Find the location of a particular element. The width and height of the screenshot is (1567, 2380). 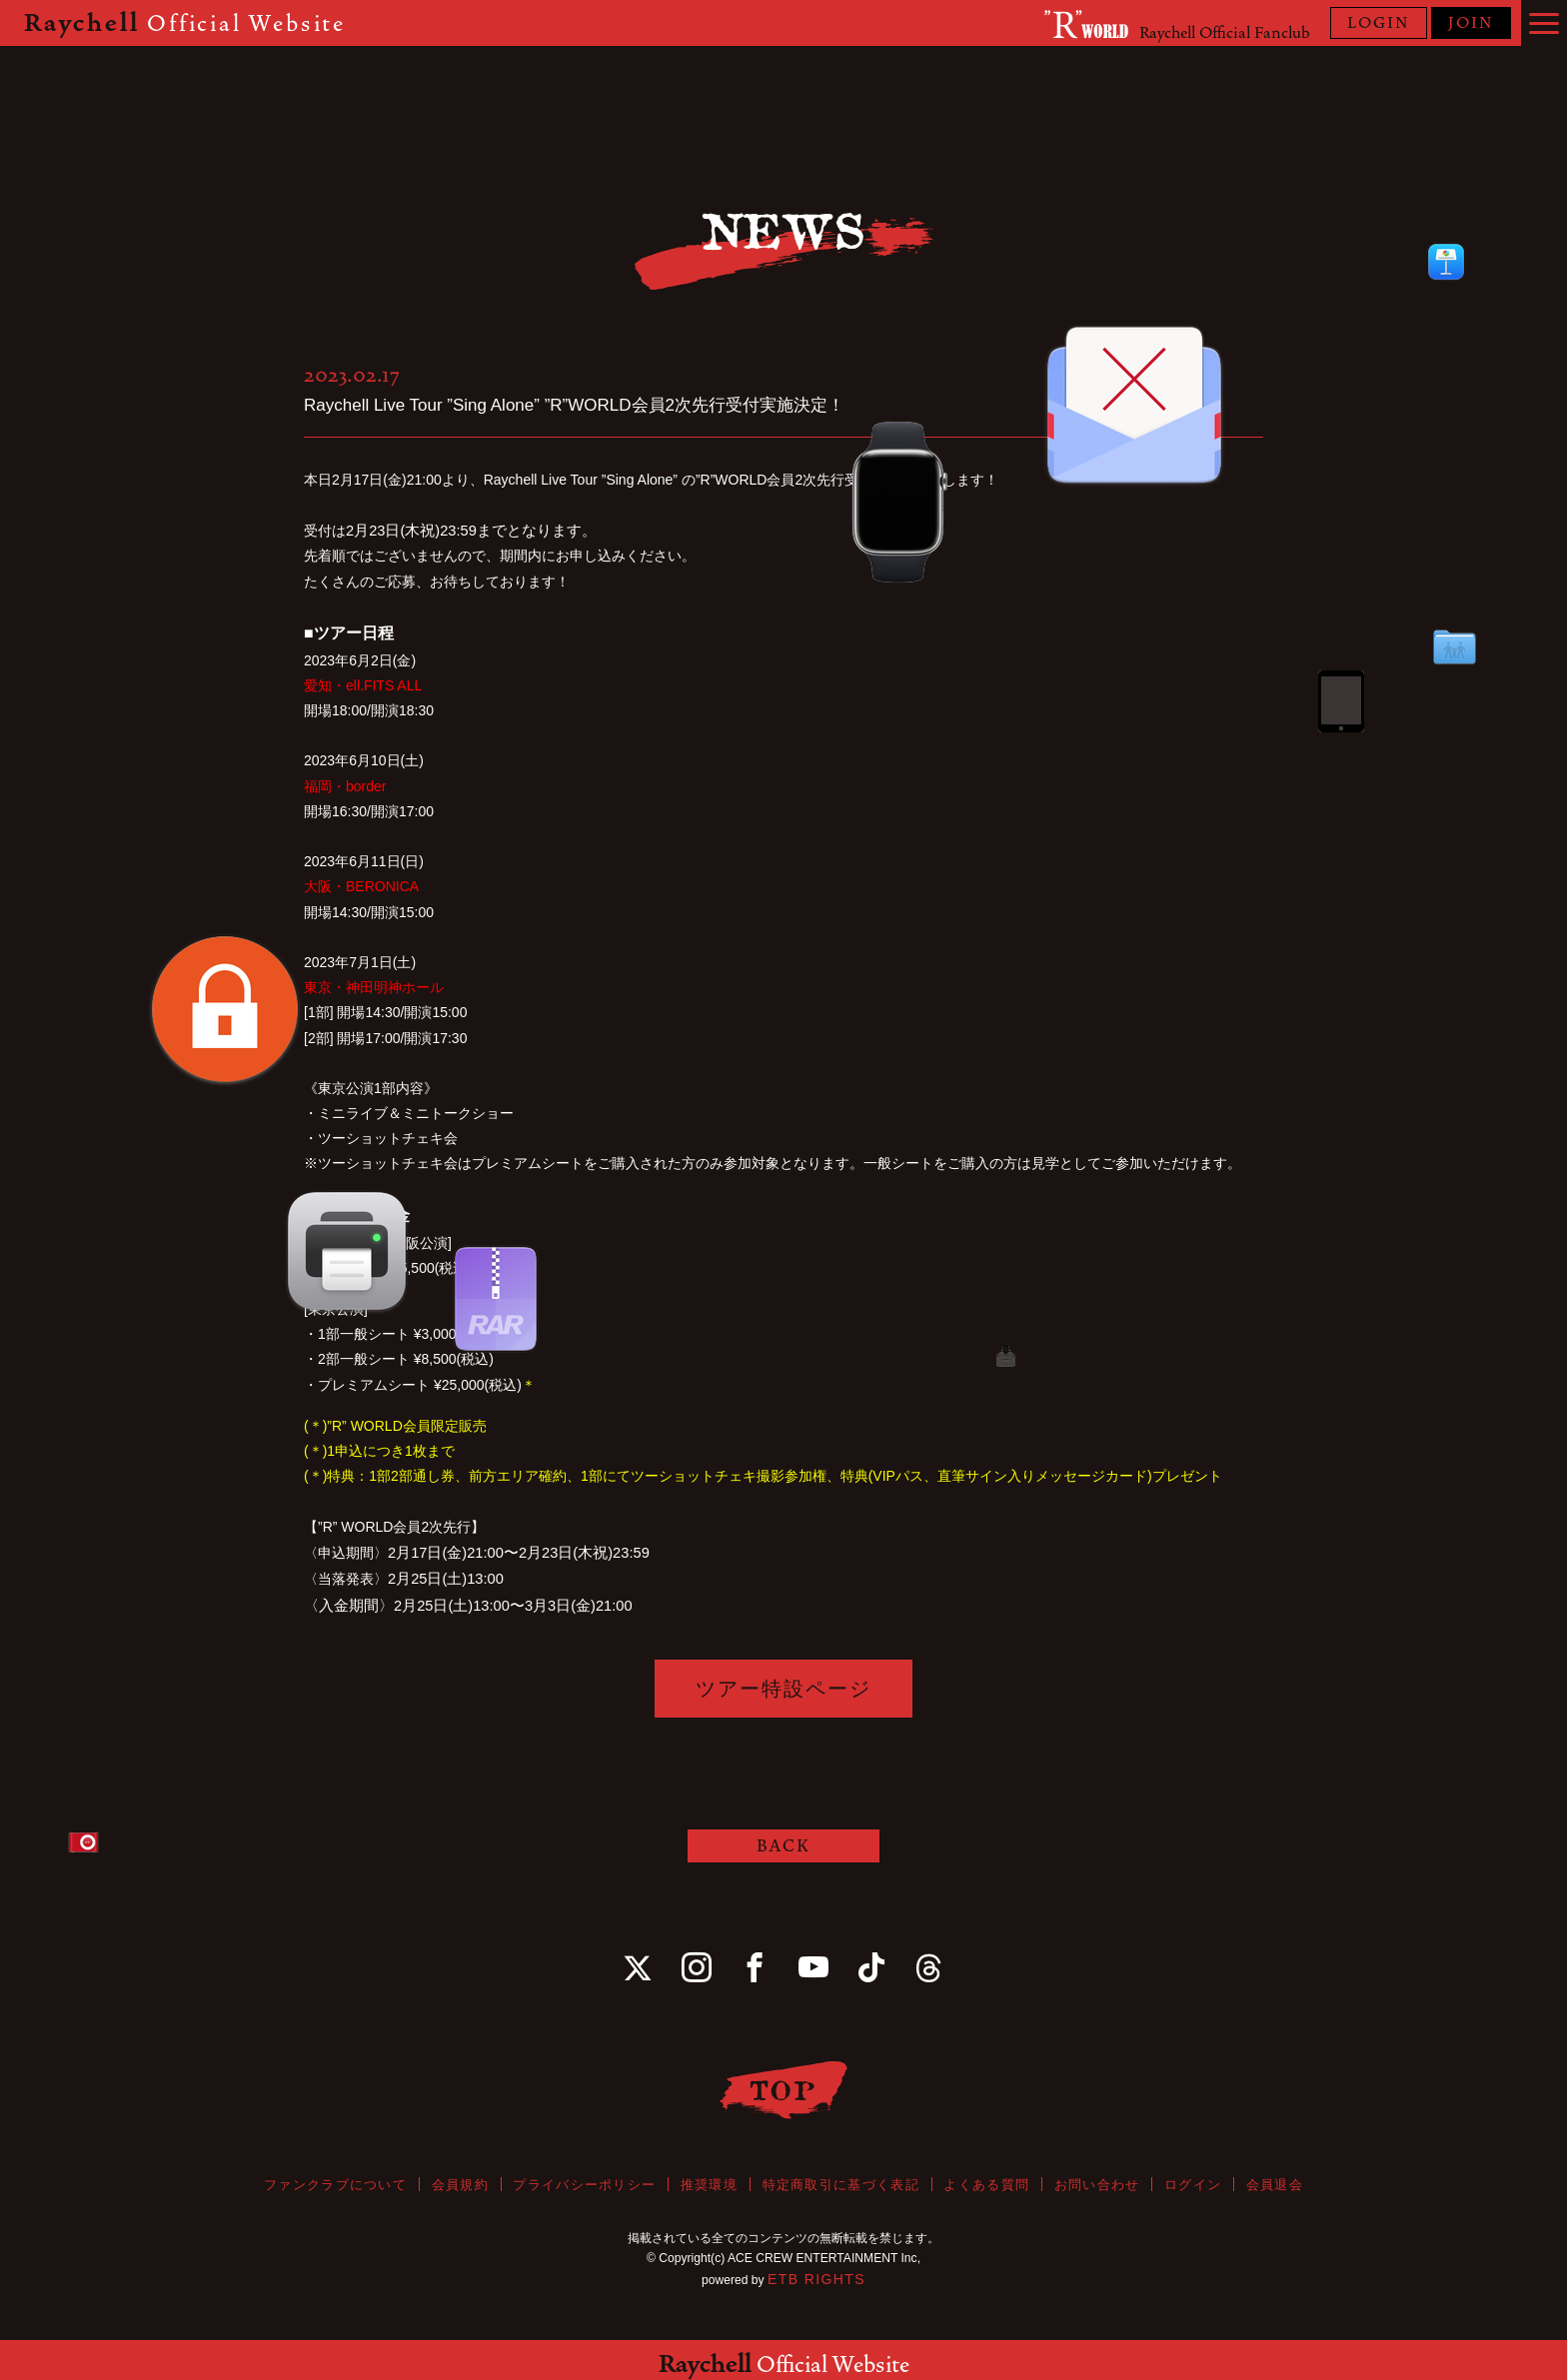

access your dropbox folder in the sidebar is located at coordinates (1005, 1356).